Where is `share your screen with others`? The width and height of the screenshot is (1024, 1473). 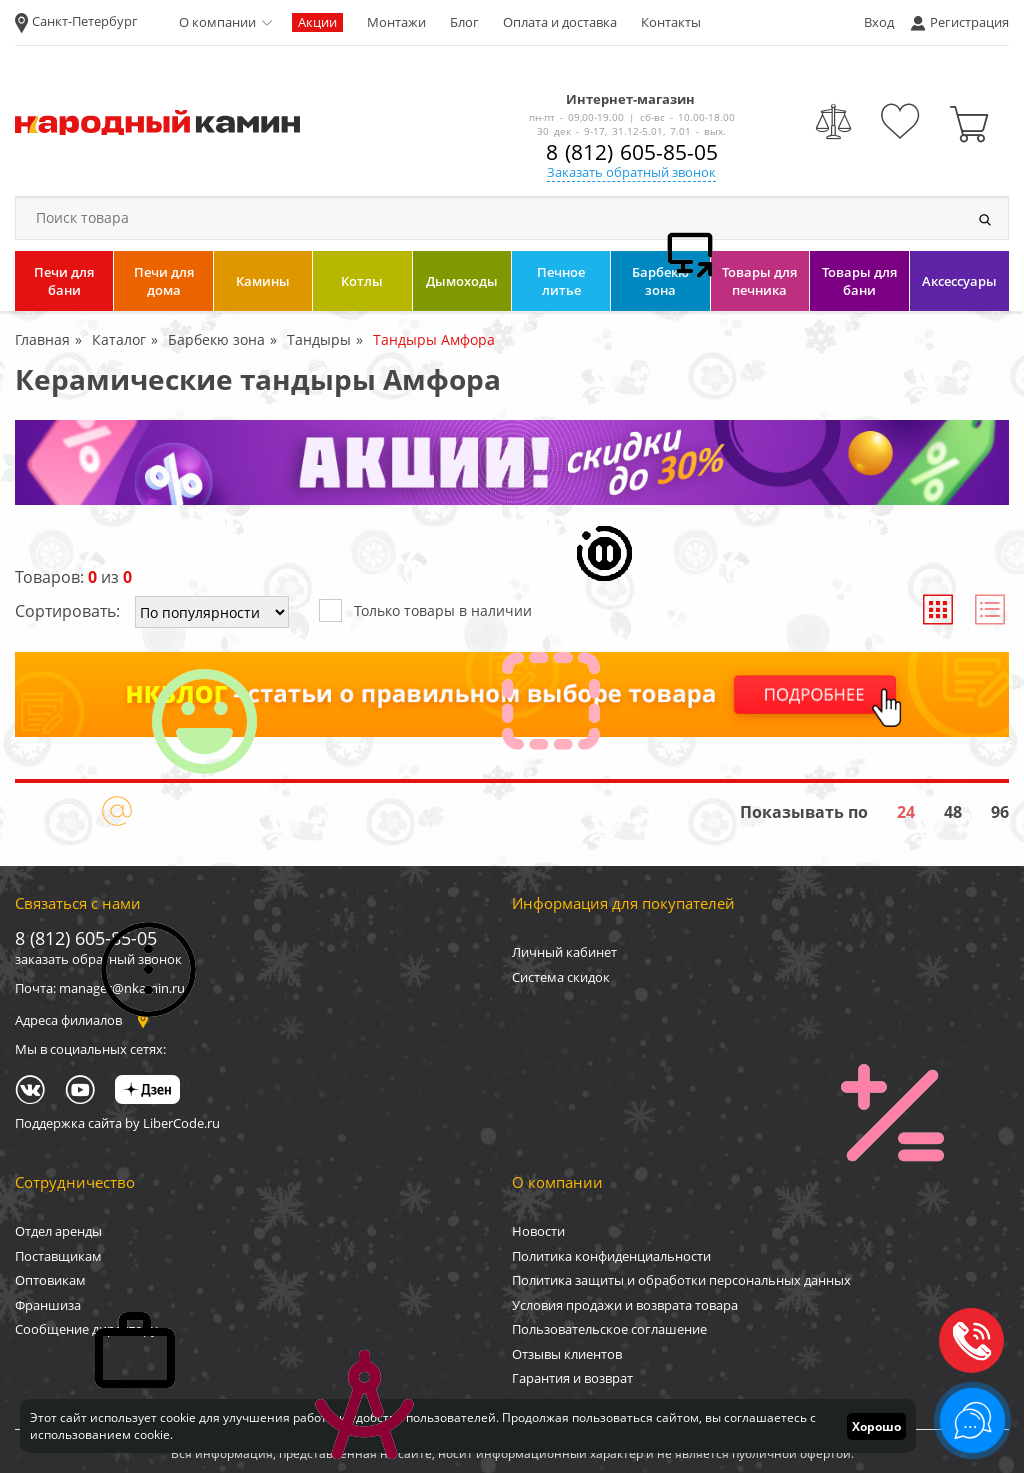 share your screen with others is located at coordinates (690, 253).